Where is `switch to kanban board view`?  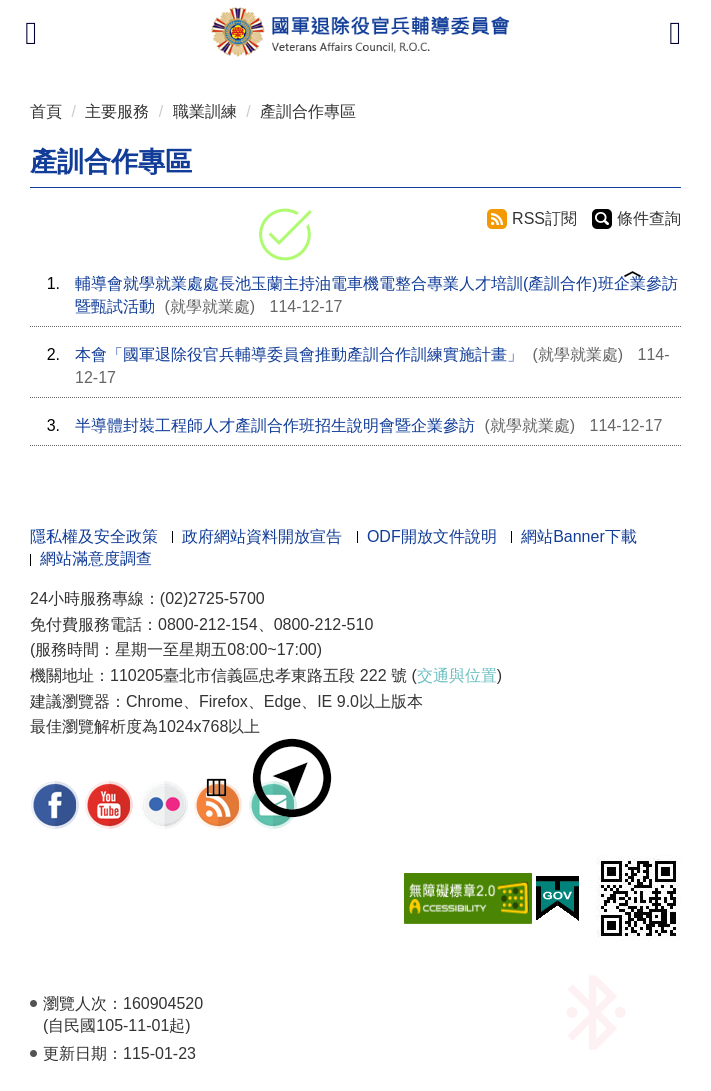 switch to kanban board view is located at coordinates (216, 787).